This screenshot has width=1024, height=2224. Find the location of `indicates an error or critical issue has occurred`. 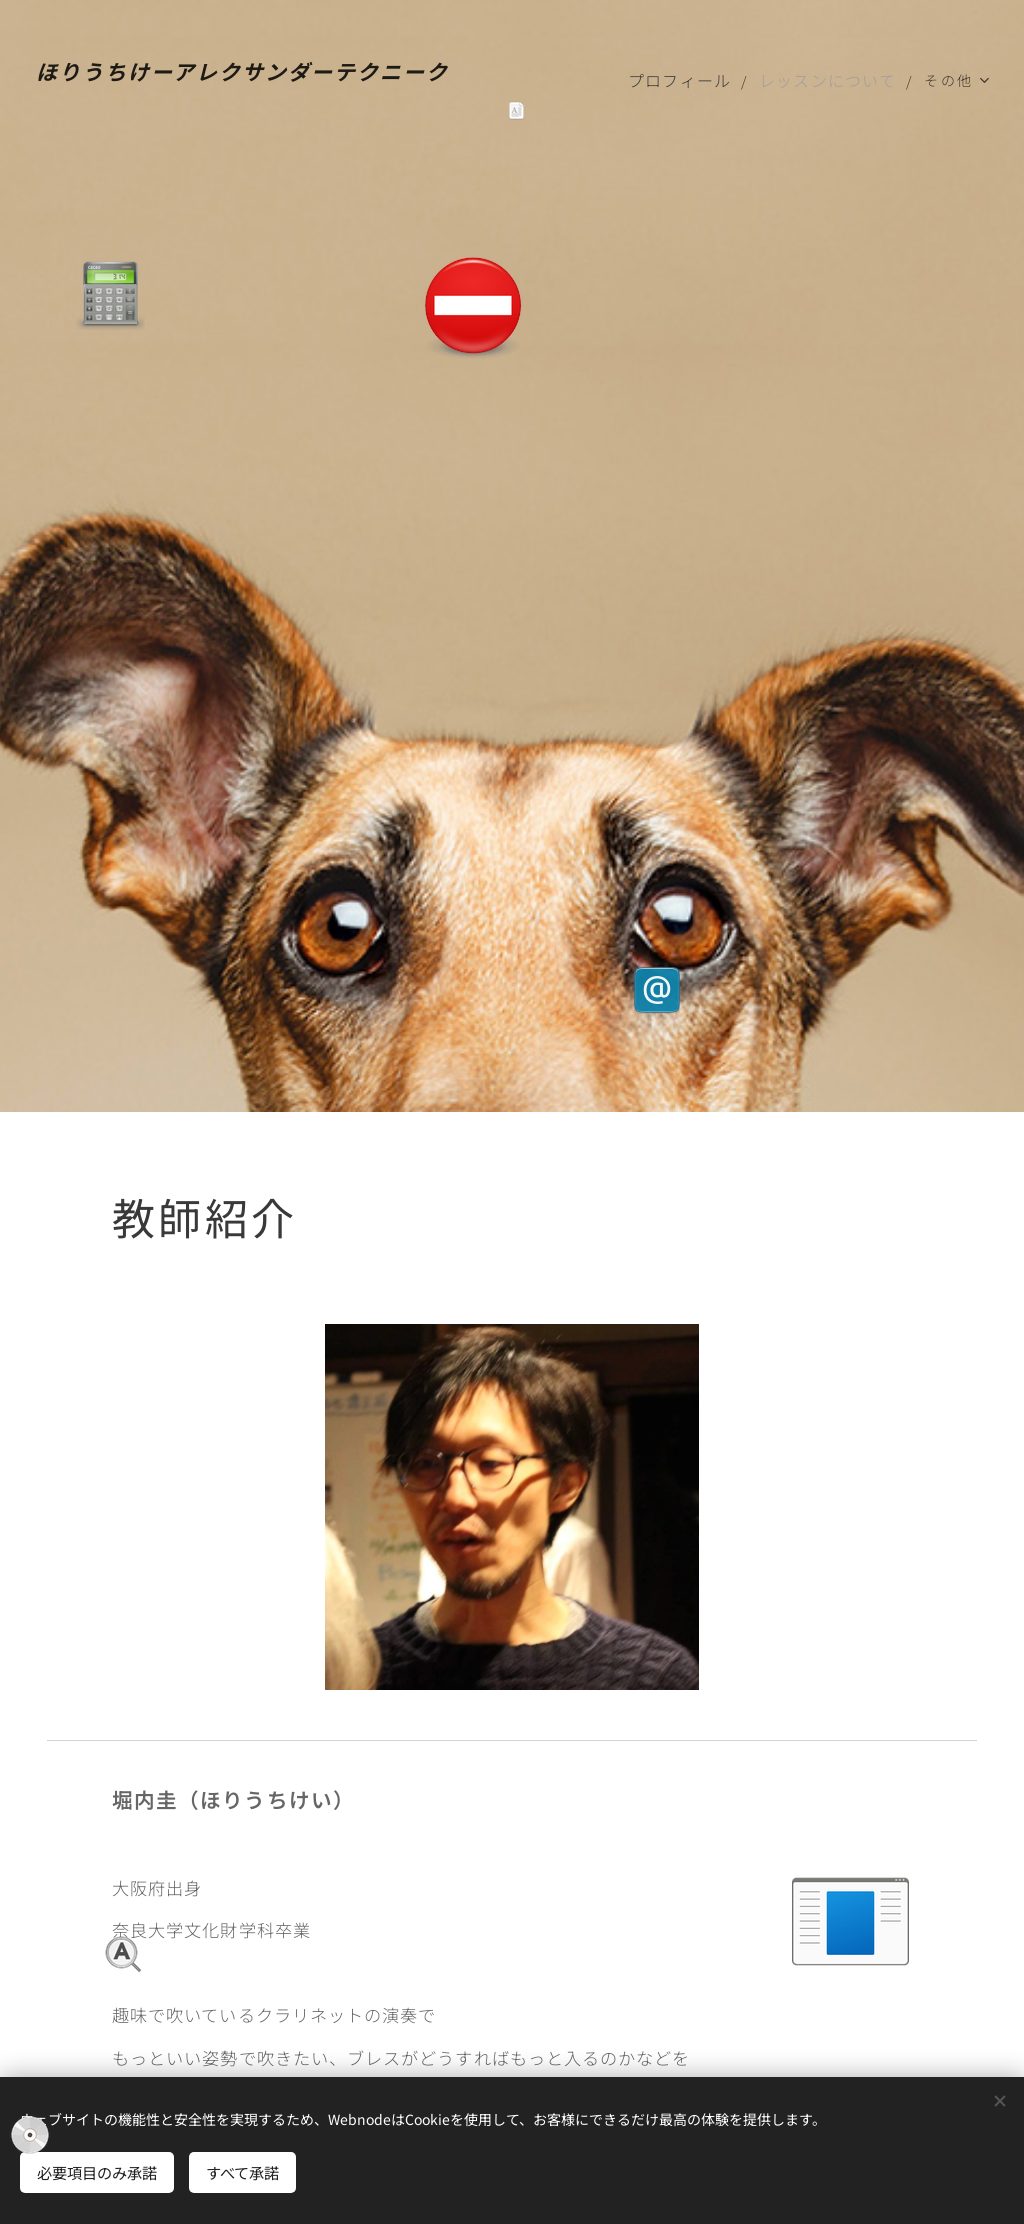

indicates an error or critical issue has occurred is located at coordinates (474, 306).